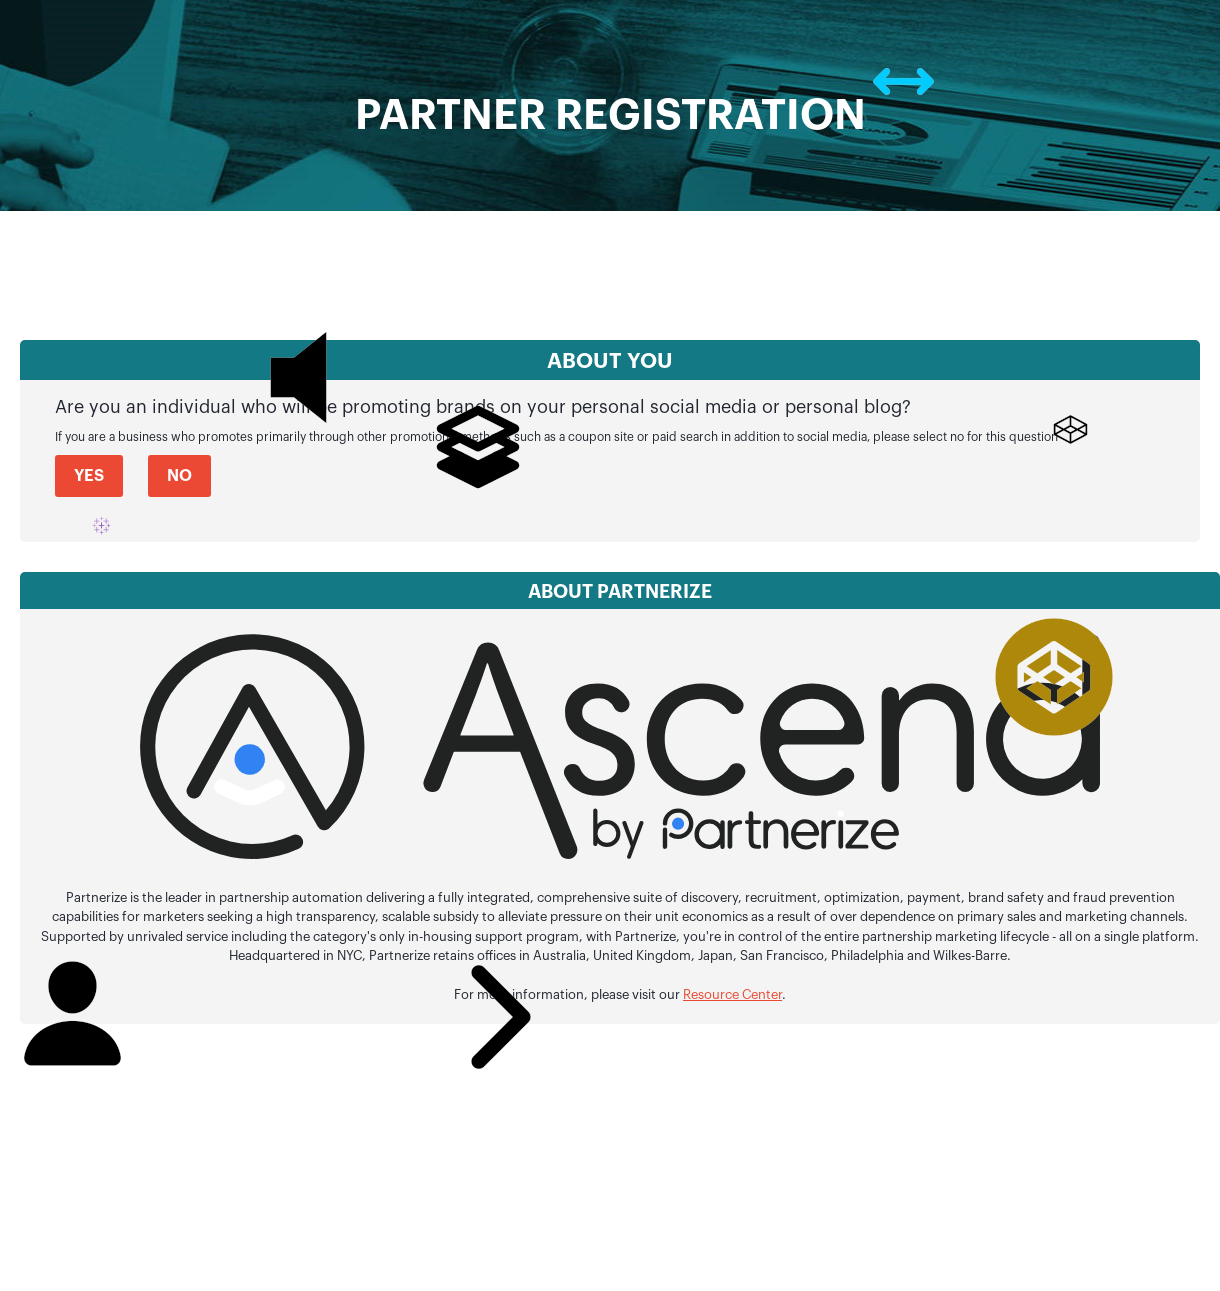 Image resolution: width=1220 pixels, height=1291 pixels. What do you see at coordinates (72, 1013) in the screenshot?
I see `view your profile` at bounding box center [72, 1013].